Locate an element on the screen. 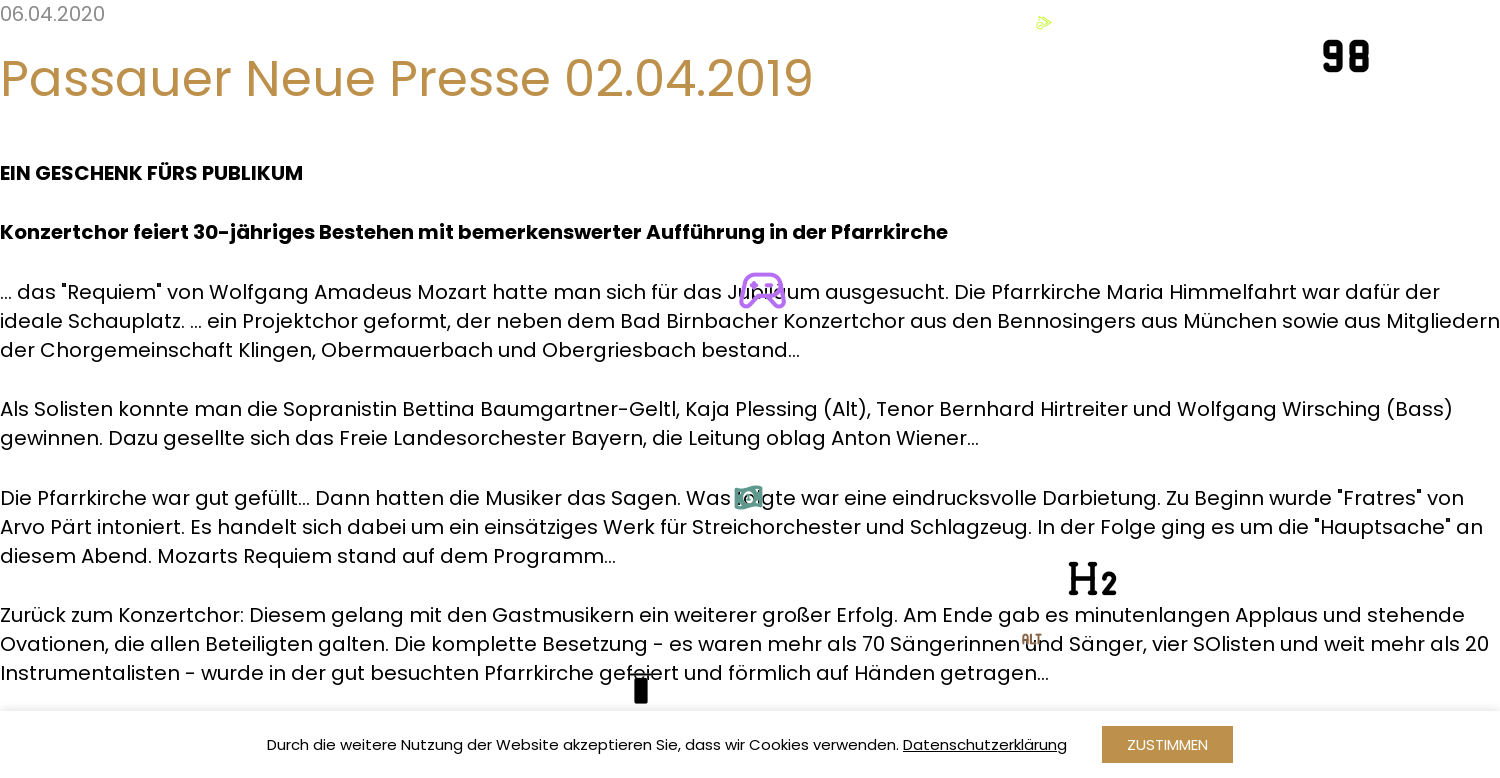 The height and width of the screenshot is (778, 1500). access gaming features or settings is located at coordinates (762, 289).